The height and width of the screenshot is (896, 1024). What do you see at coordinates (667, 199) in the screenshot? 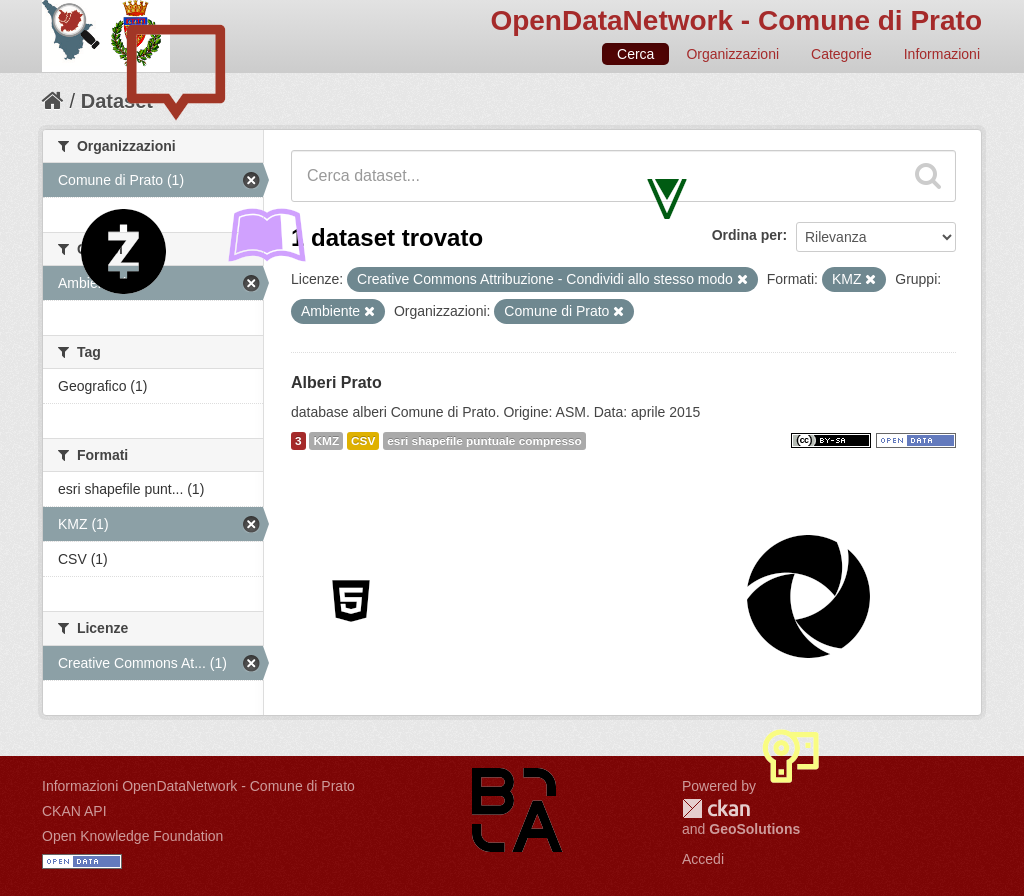
I see `open the ReVanced app` at bounding box center [667, 199].